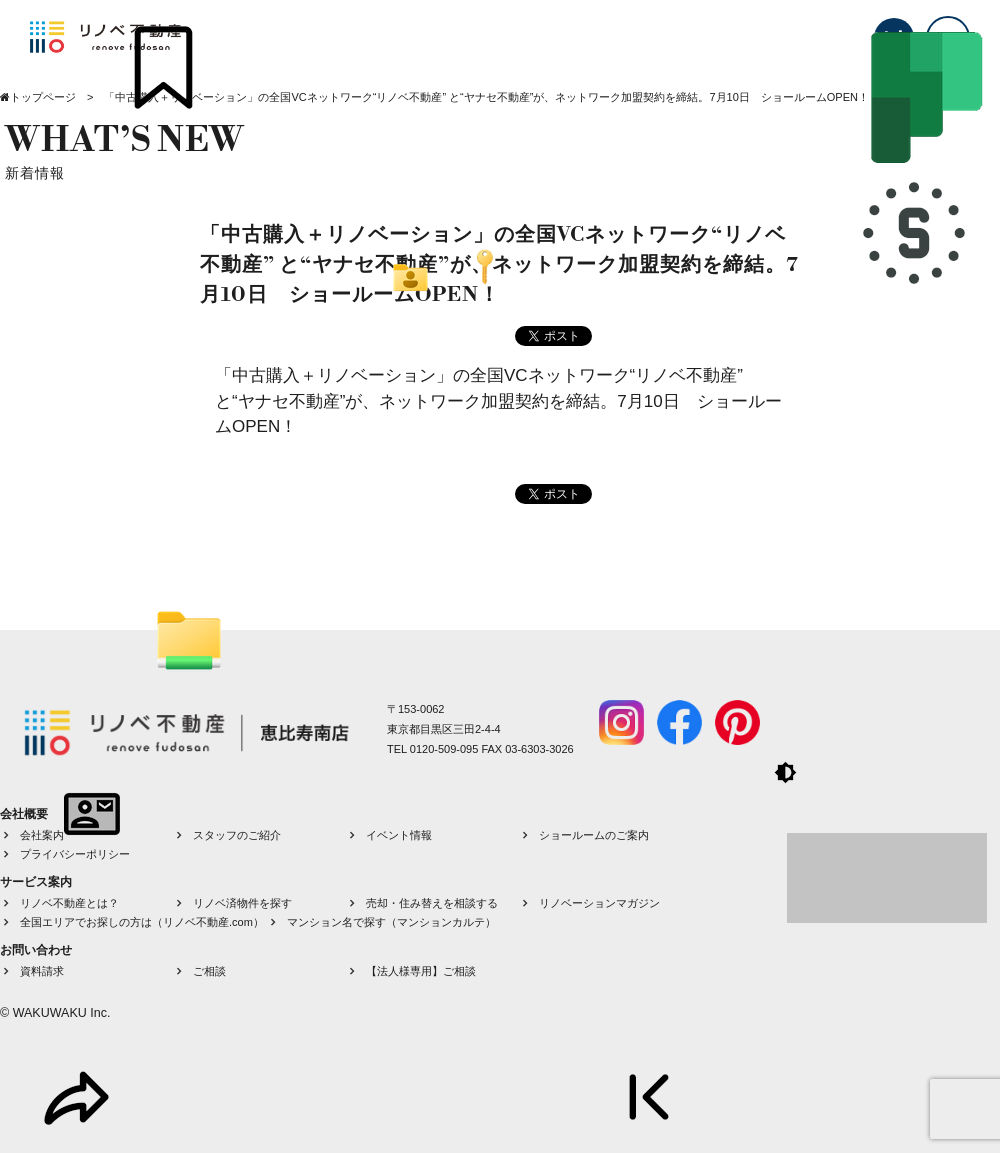 Image resolution: width=1000 pixels, height=1153 pixels. Describe the element at coordinates (163, 67) in the screenshot. I see `save this item for later` at that location.